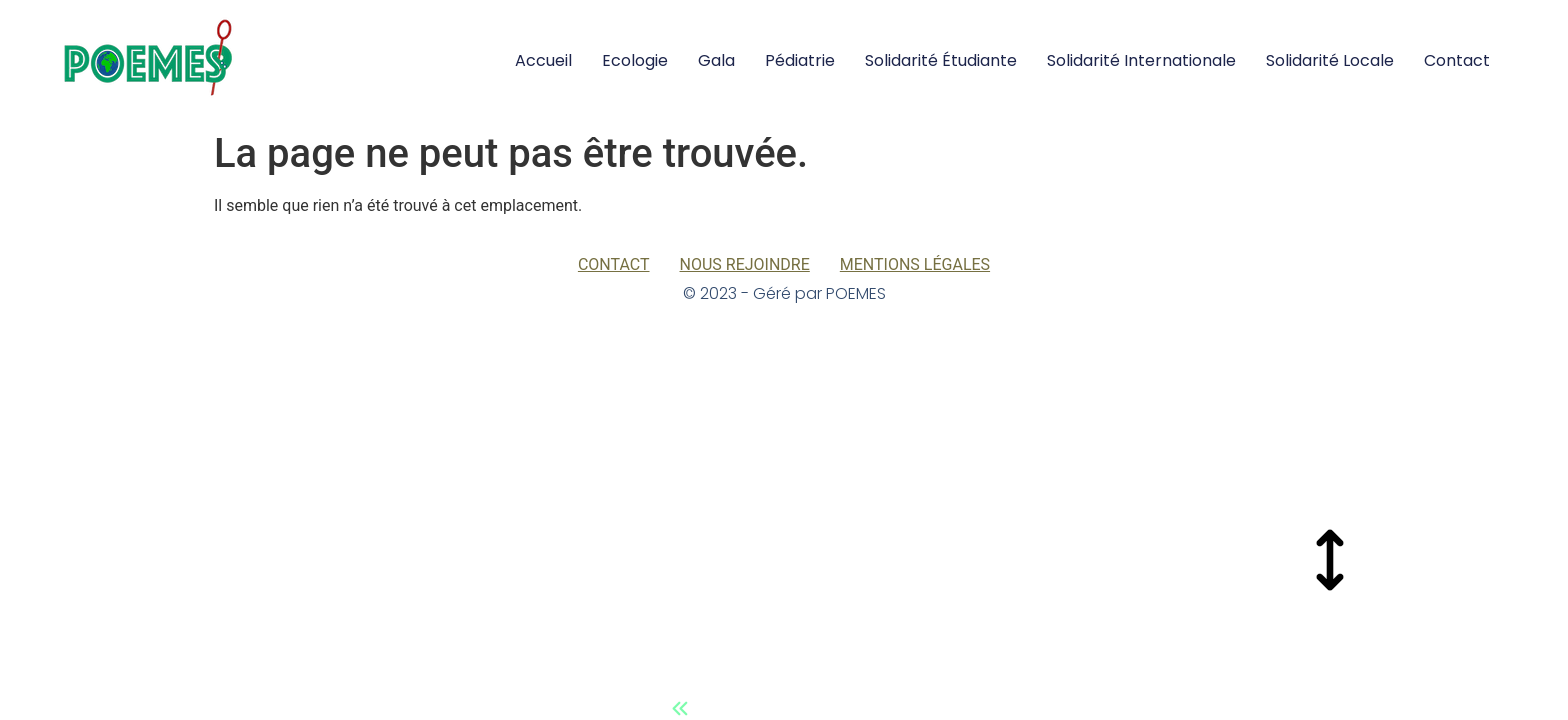 Image resolution: width=1568 pixels, height=720 pixels. What do you see at coordinates (680, 708) in the screenshot?
I see `go back to the beginning` at bounding box center [680, 708].